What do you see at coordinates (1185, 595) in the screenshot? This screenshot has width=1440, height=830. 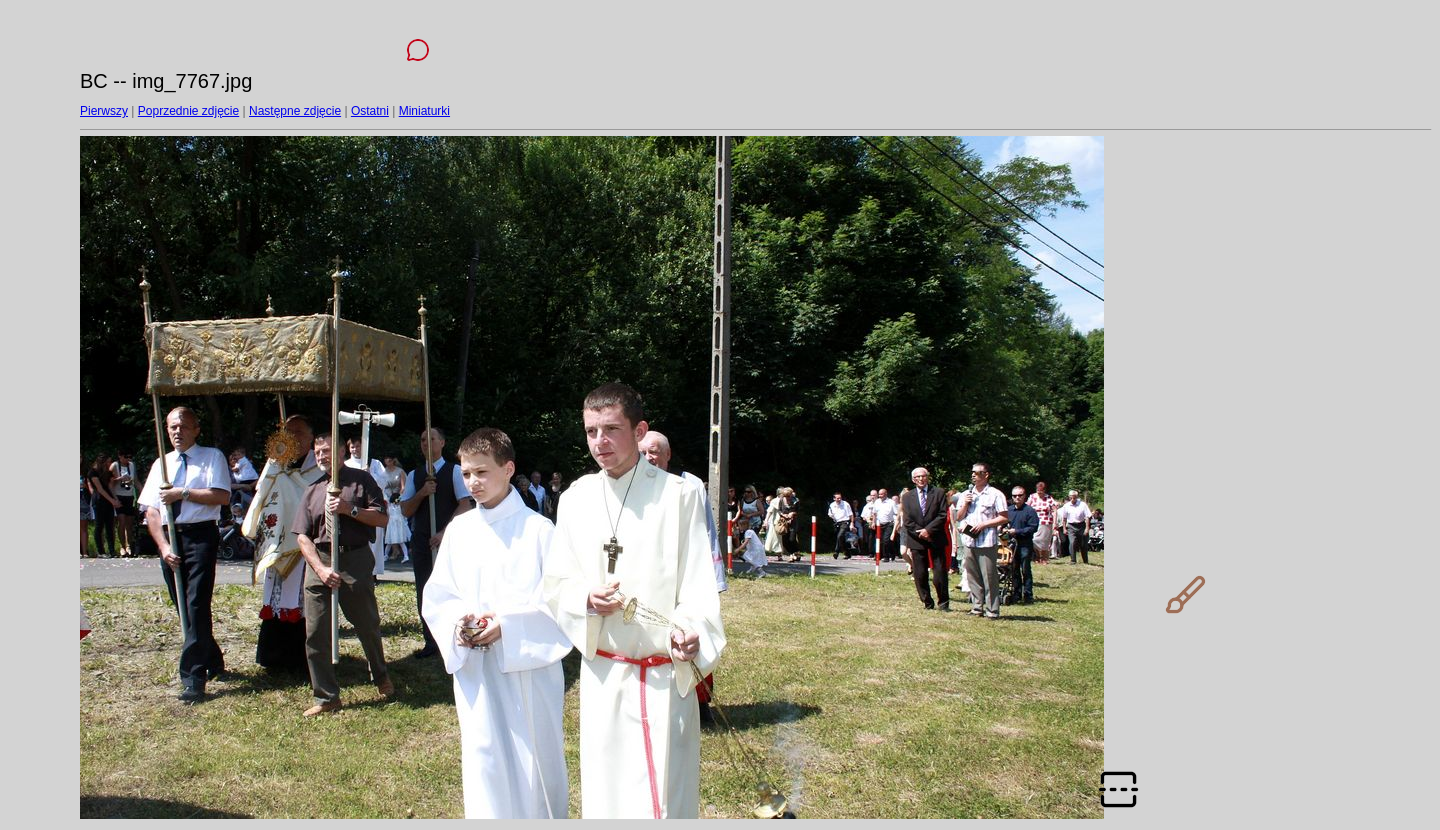 I see `access drawing or painting tools` at bounding box center [1185, 595].